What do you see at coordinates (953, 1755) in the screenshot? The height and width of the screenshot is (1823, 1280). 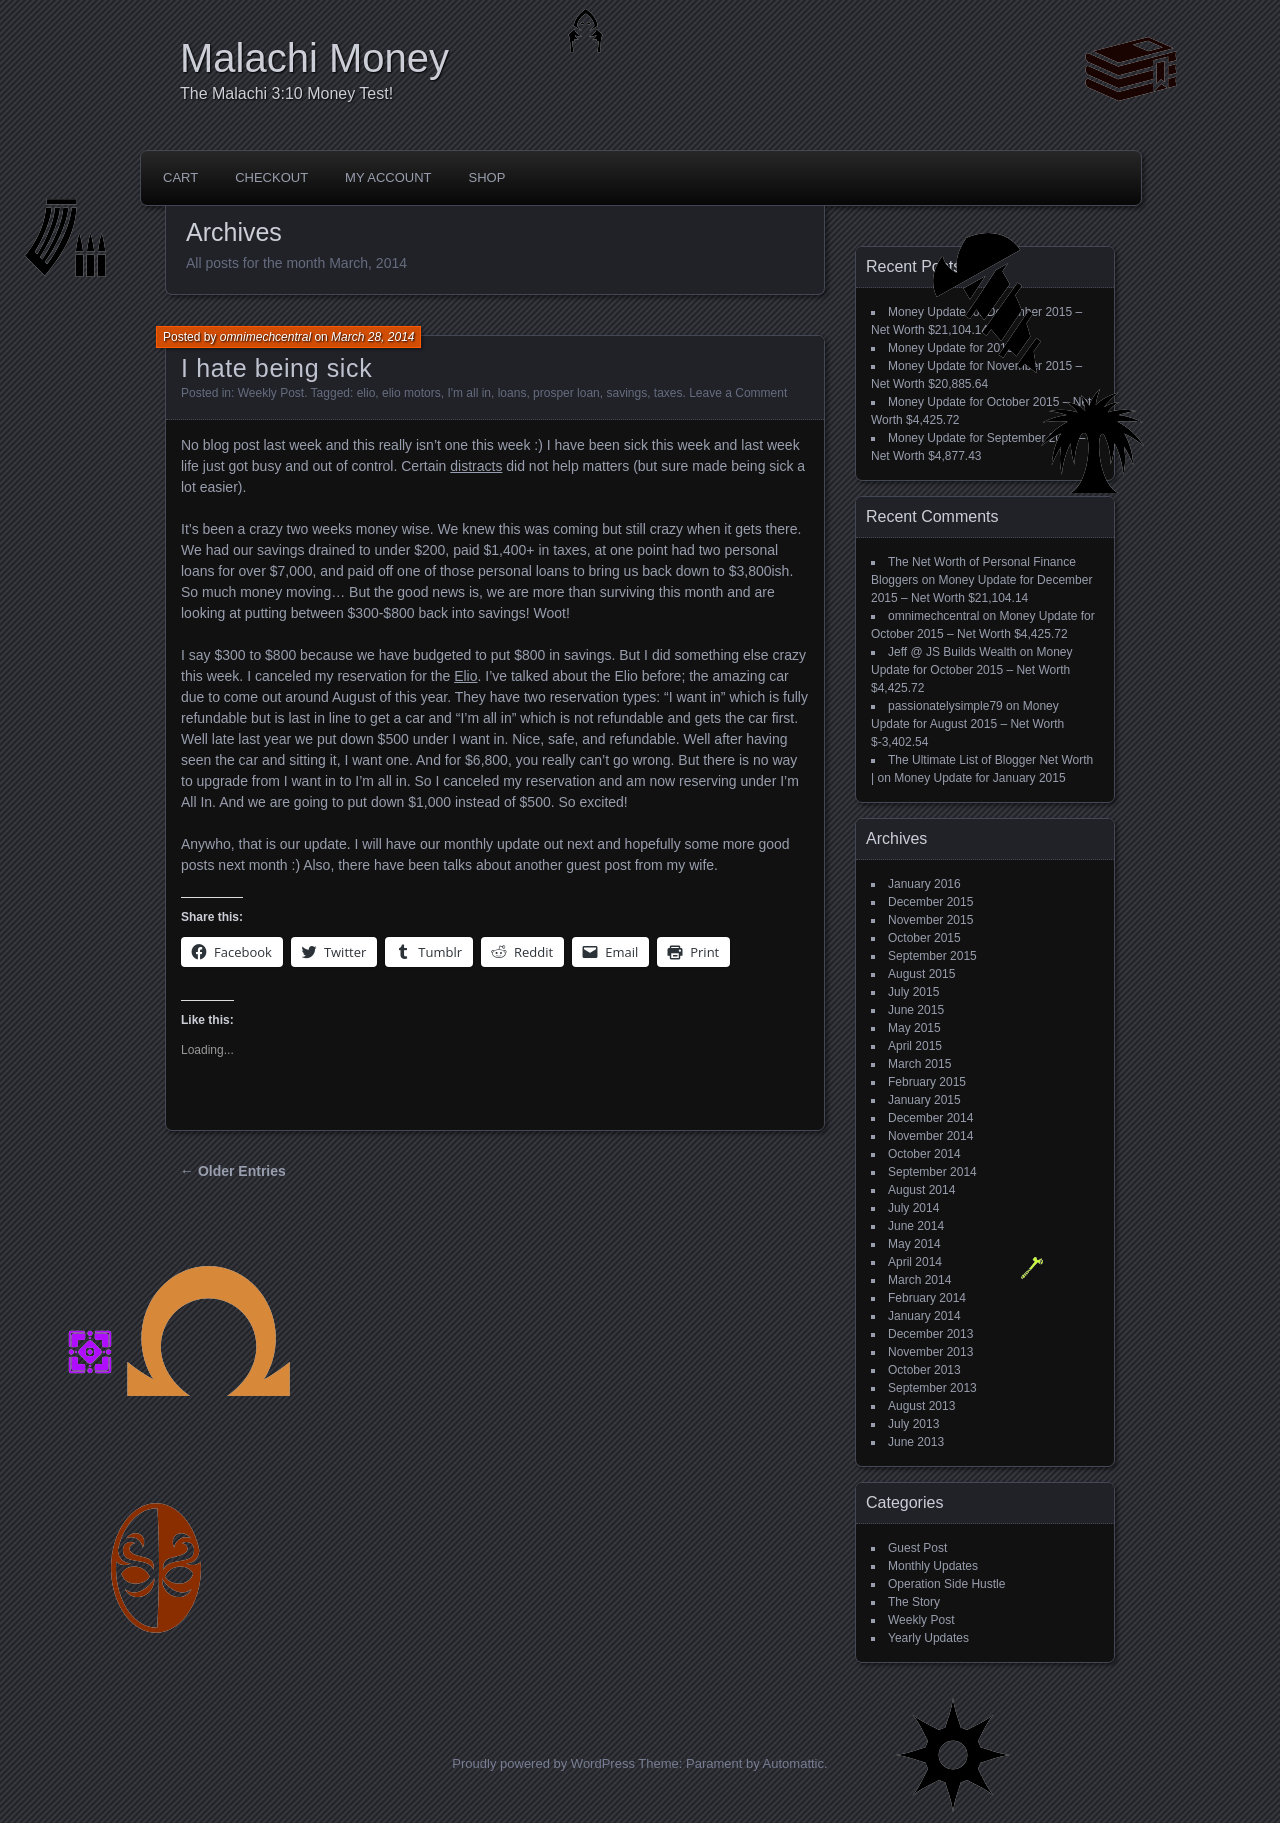 I see `indicates a hazard or danger zone in gameplay` at bounding box center [953, 1755].